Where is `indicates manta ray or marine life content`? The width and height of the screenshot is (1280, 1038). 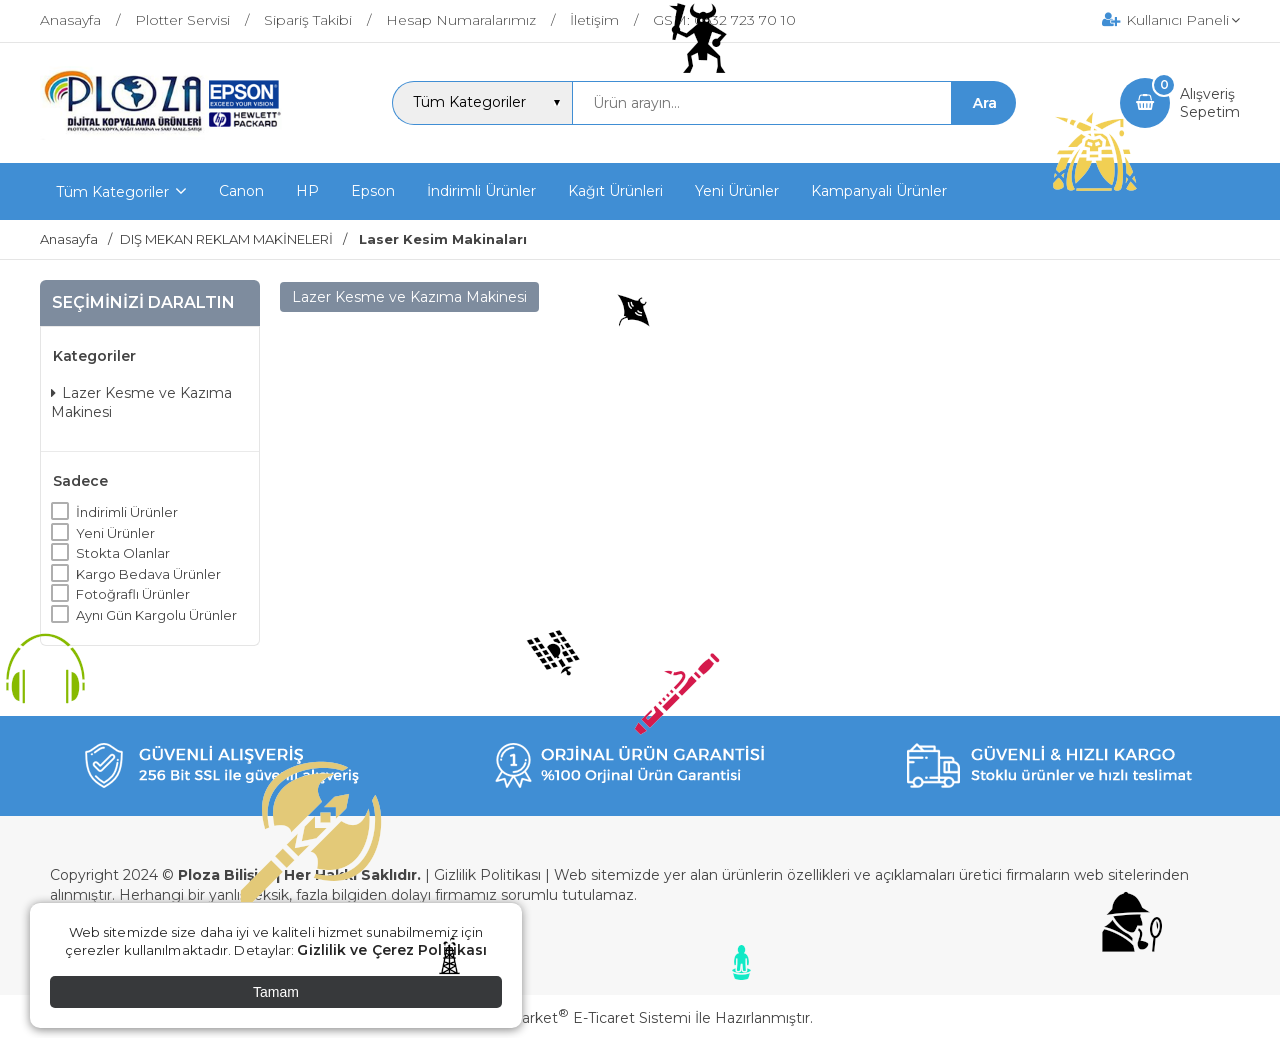
indicates manta ray or marine life content is located at coordinates (633, 310).